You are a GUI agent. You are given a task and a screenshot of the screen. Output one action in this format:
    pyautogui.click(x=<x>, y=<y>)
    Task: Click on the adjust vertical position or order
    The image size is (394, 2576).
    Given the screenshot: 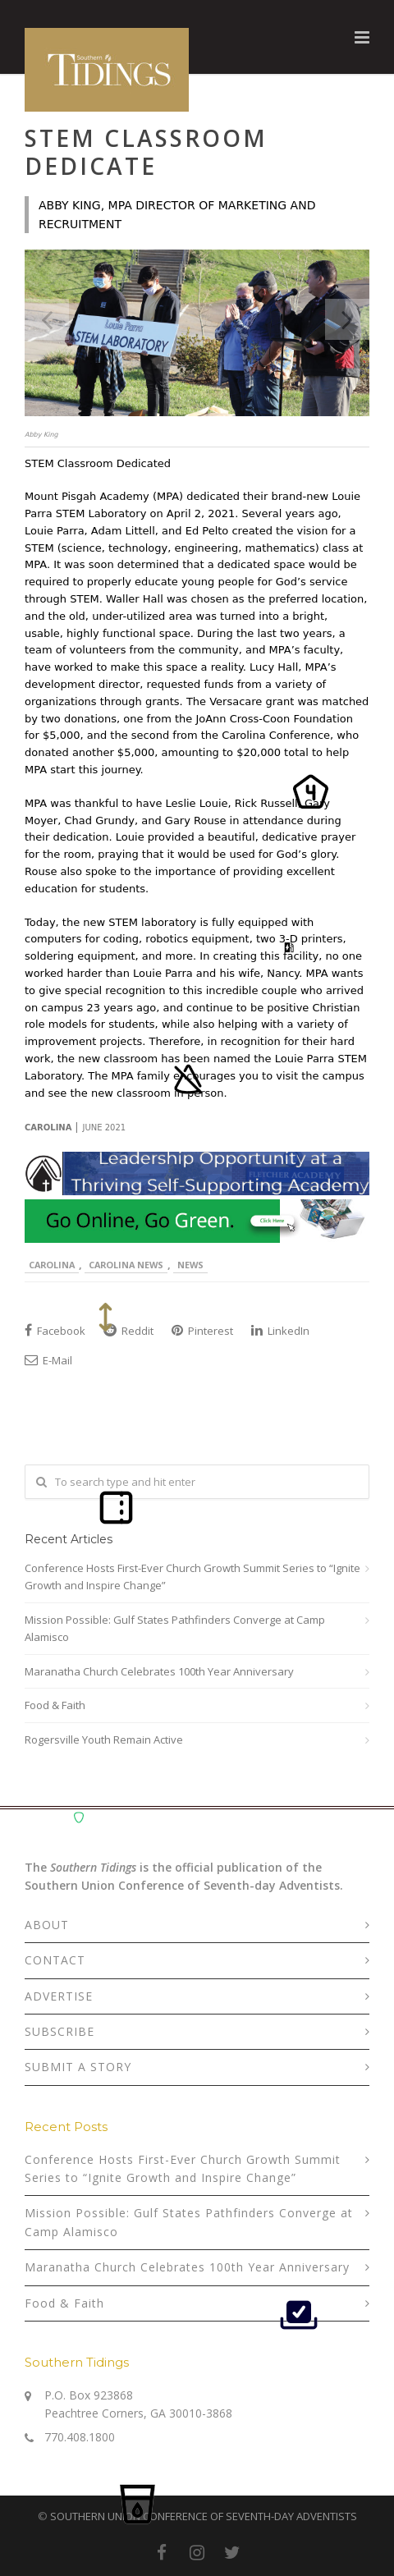 What is the action you would take?
    pyautogui.click(x=105, y=1317)
    